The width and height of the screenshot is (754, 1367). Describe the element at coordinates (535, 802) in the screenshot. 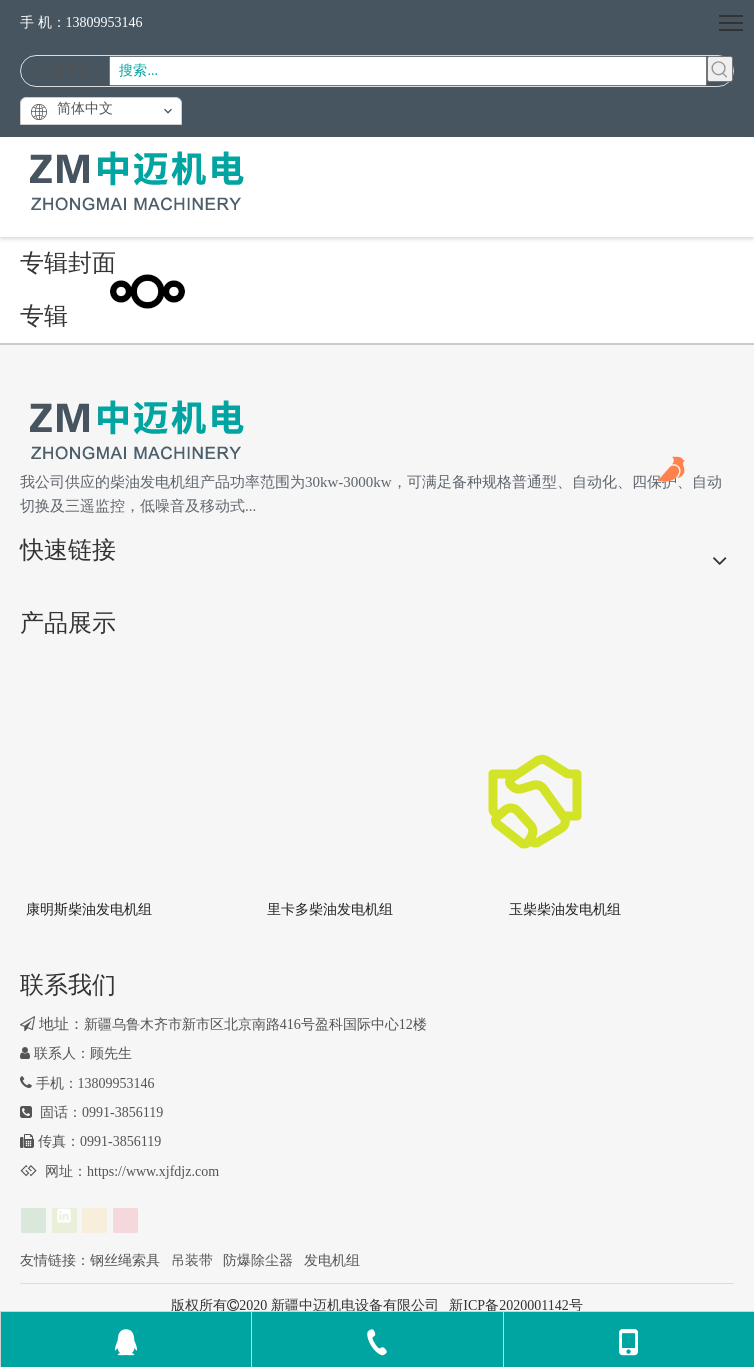

I see `indicates a partnership or collaboration` at that location.